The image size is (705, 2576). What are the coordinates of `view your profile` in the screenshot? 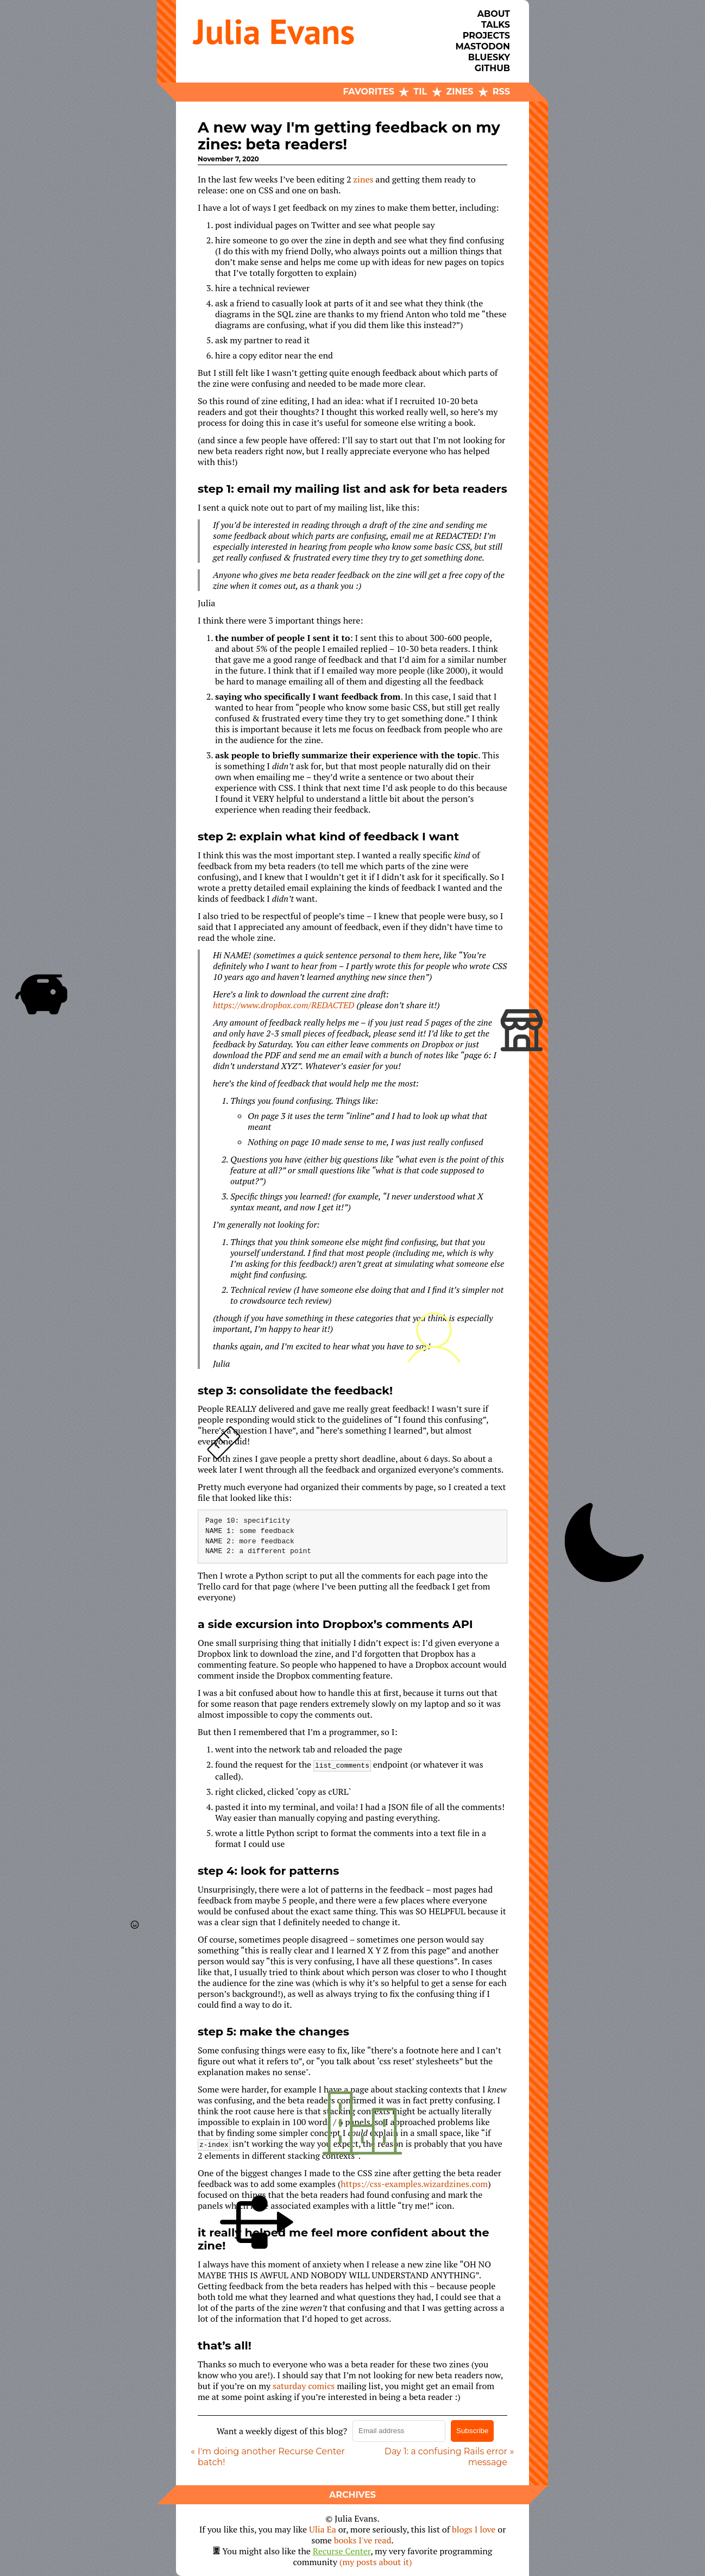 It's located at (434, 1339).